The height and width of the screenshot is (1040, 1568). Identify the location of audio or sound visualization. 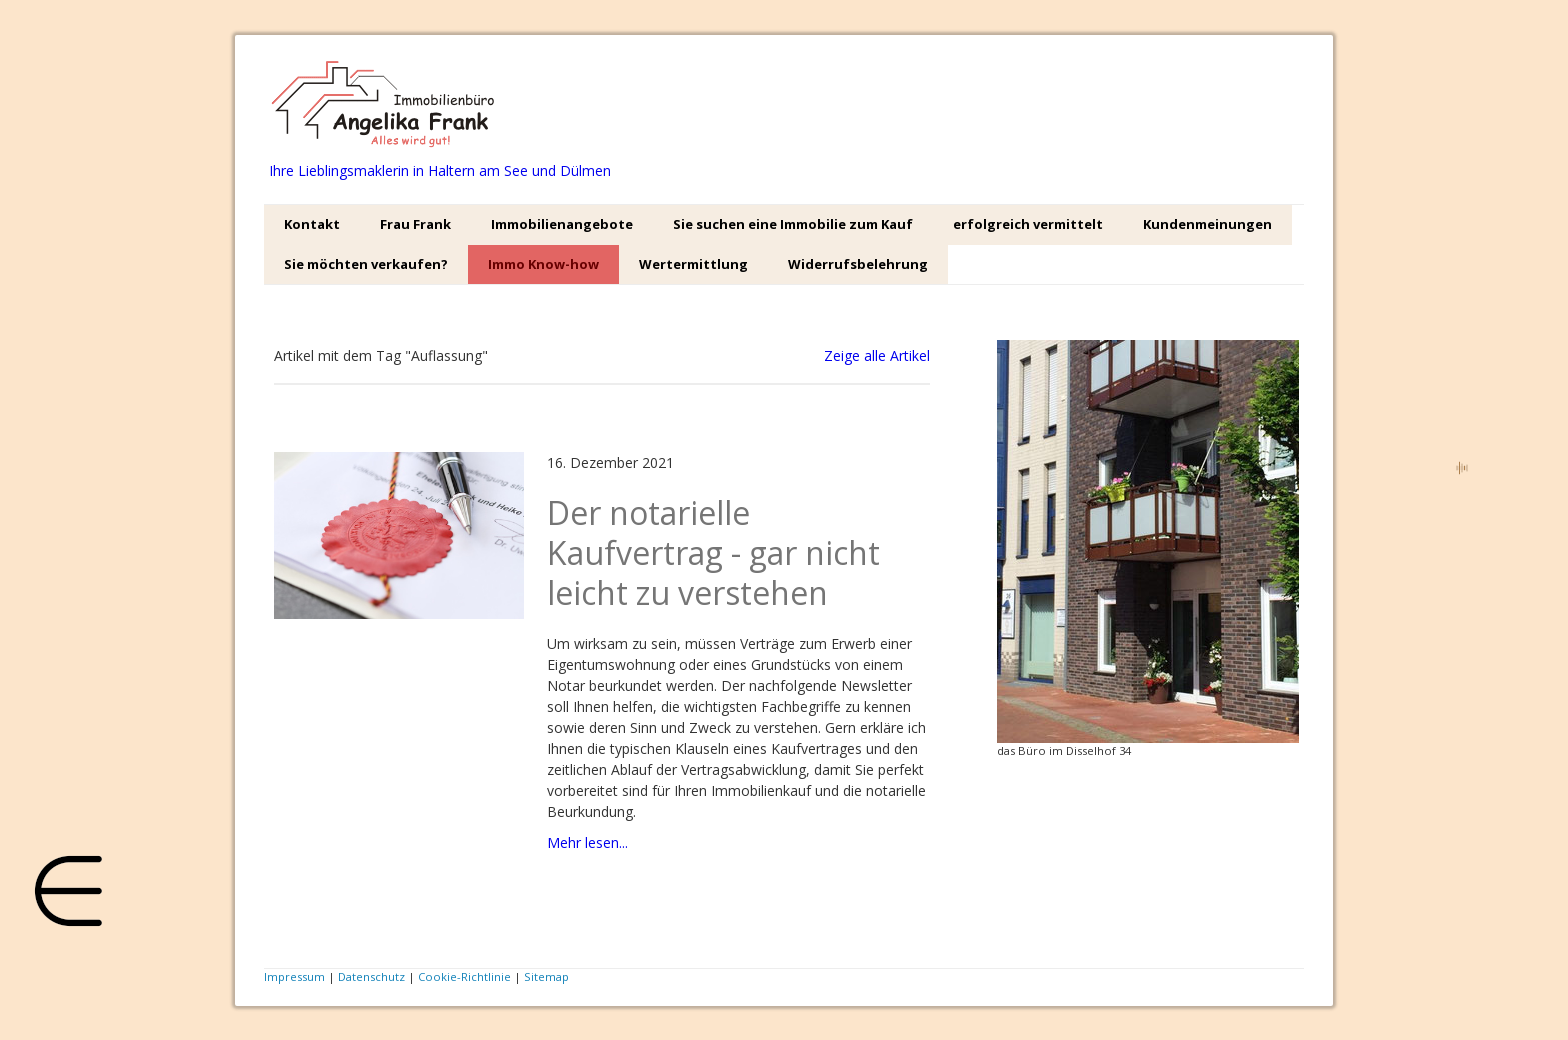
(1462, 468).